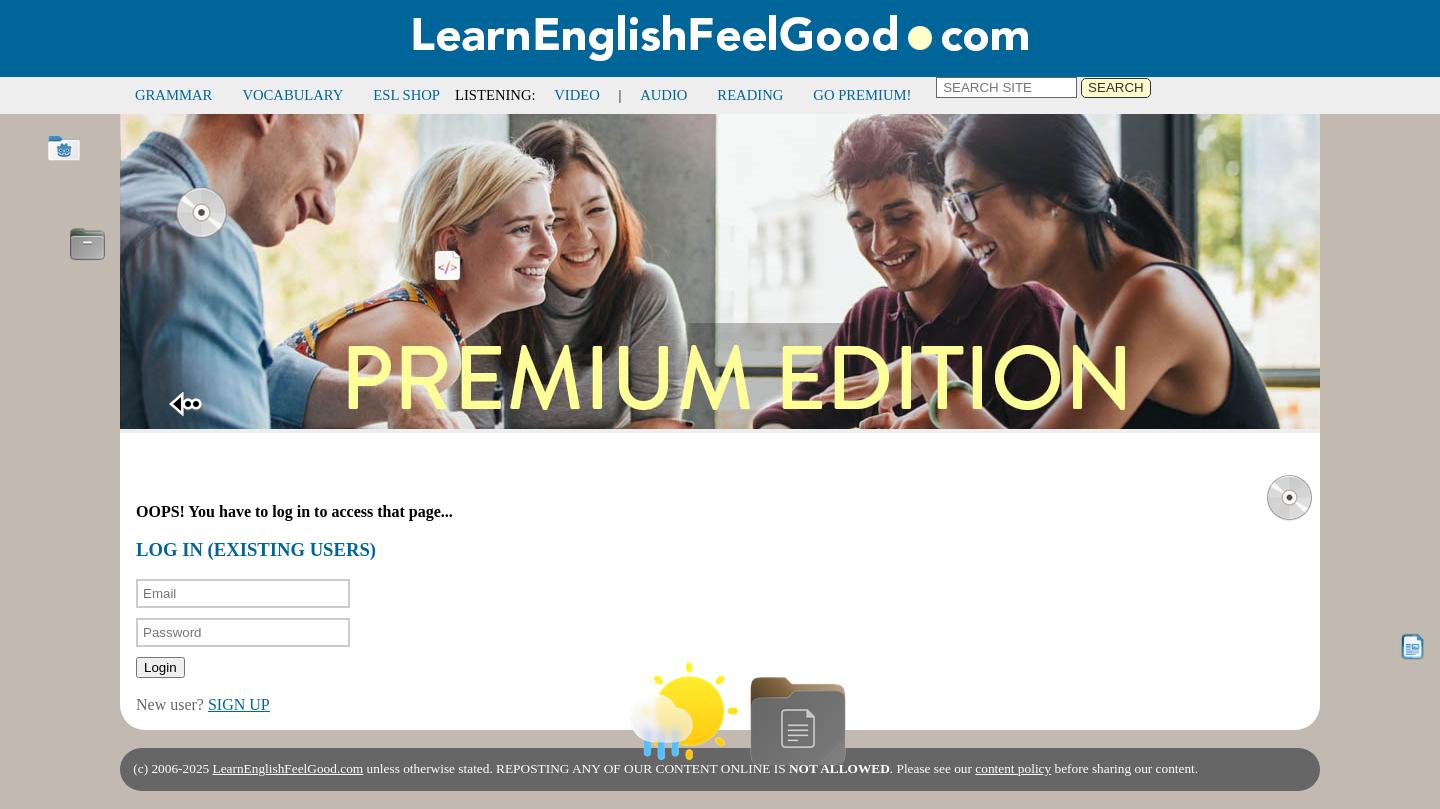  I want to click on folder containing godot engine project files, so click(64, 149).